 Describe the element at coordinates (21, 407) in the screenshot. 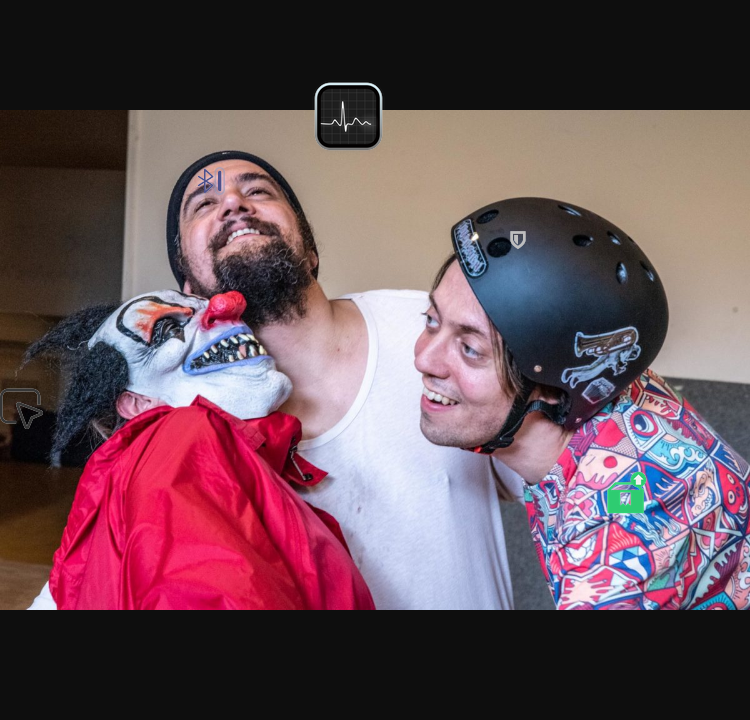

I see `access pointer and cursor accessibility settings` at that location.